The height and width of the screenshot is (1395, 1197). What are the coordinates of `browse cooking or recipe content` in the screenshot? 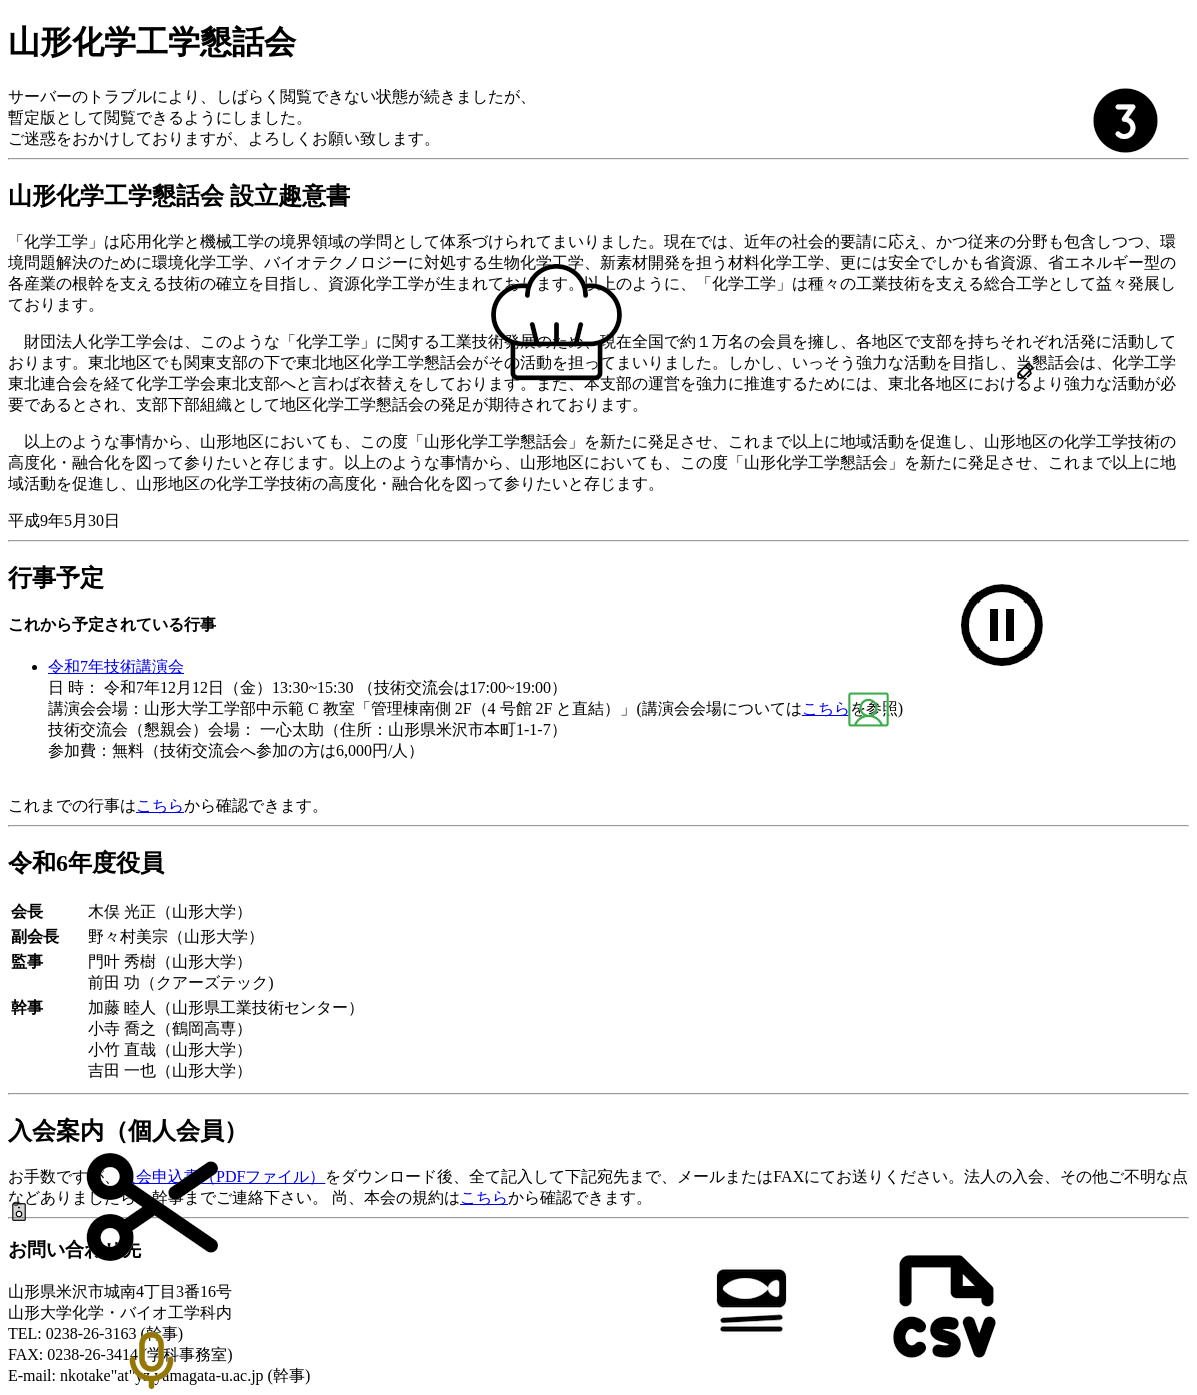 It's located at (556, 324).